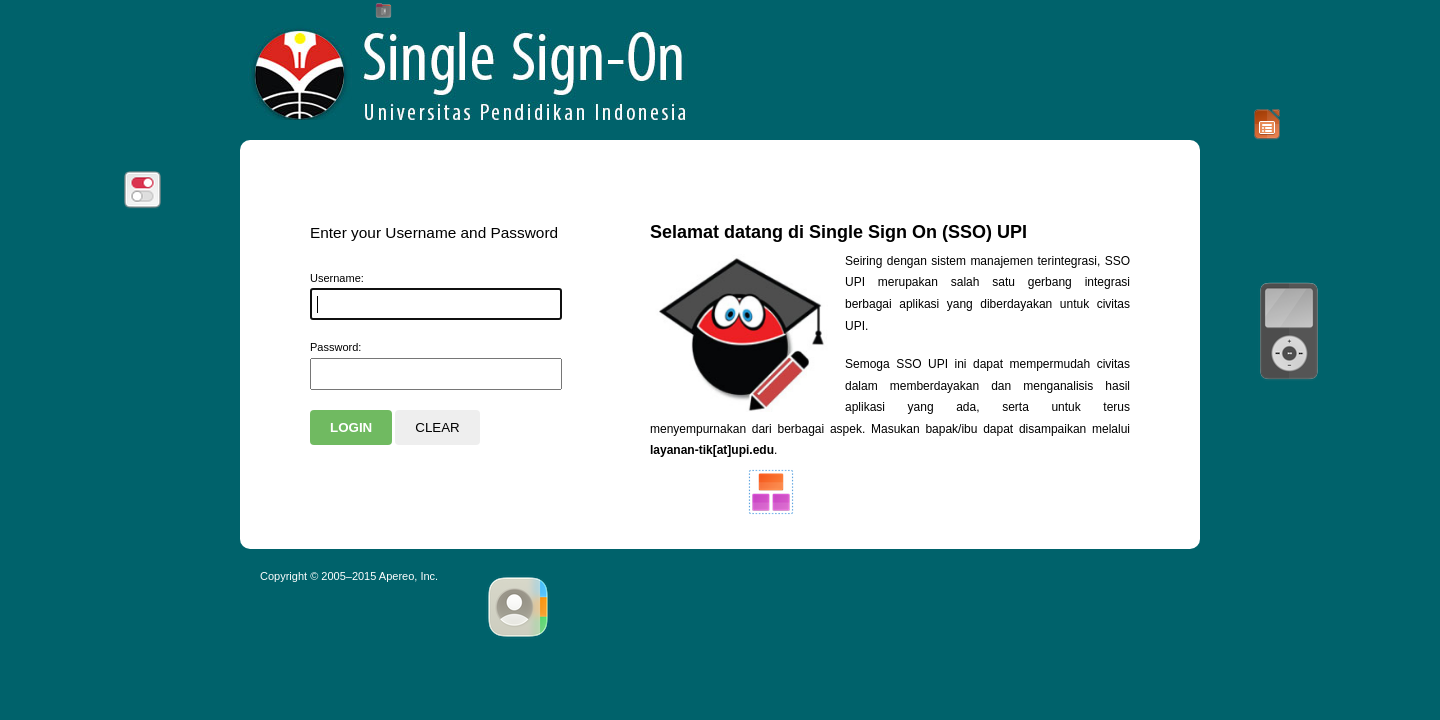  I want to click on open templates folder, so click(383, 10).